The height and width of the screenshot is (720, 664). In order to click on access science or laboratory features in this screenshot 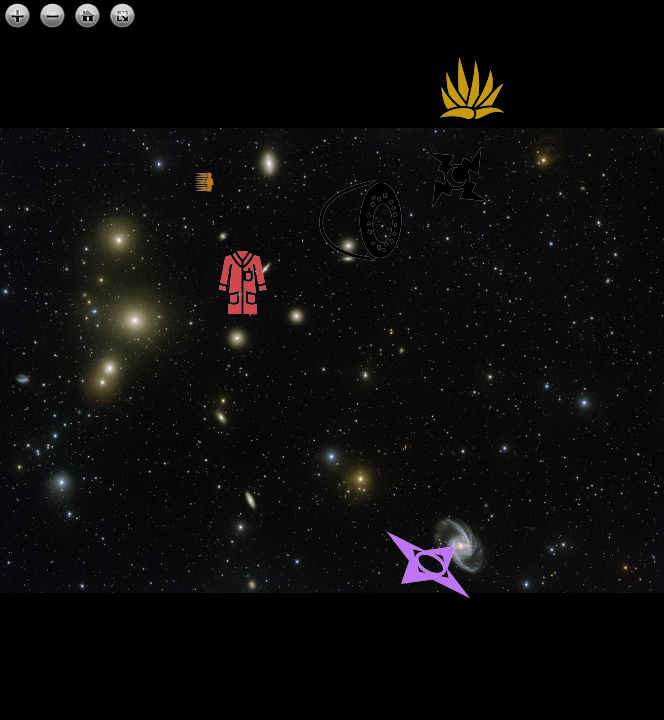, I will do `click(242, 282)`.